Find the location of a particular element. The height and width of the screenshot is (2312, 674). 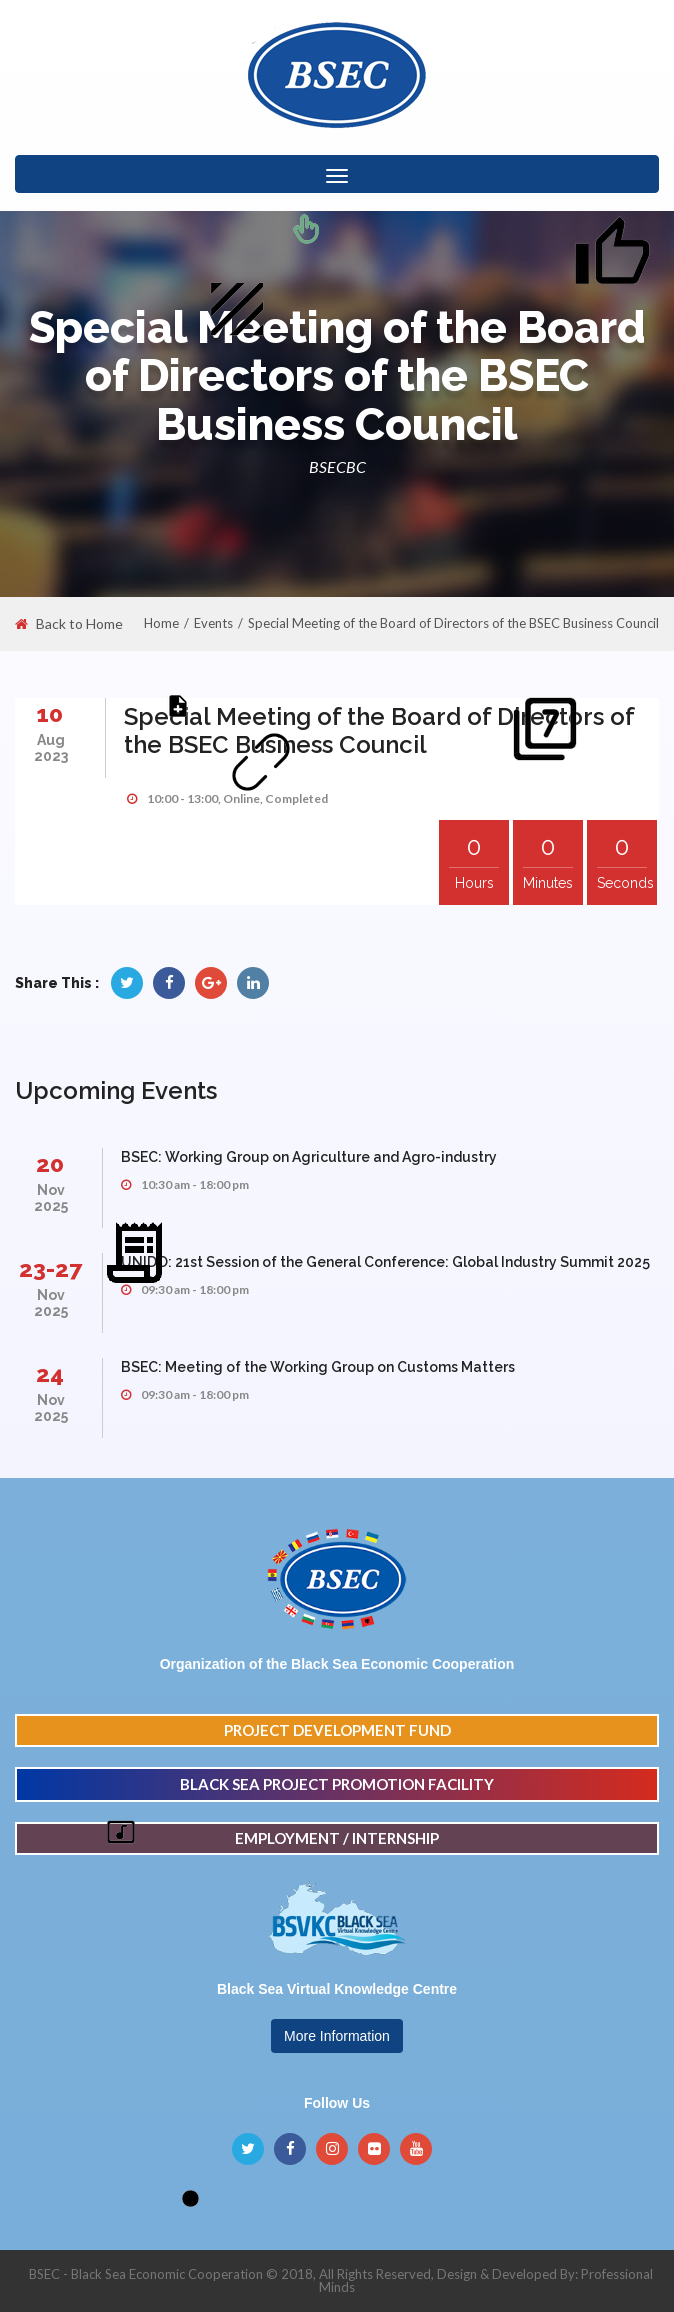

create a new note is located at coordinates (178, 706).